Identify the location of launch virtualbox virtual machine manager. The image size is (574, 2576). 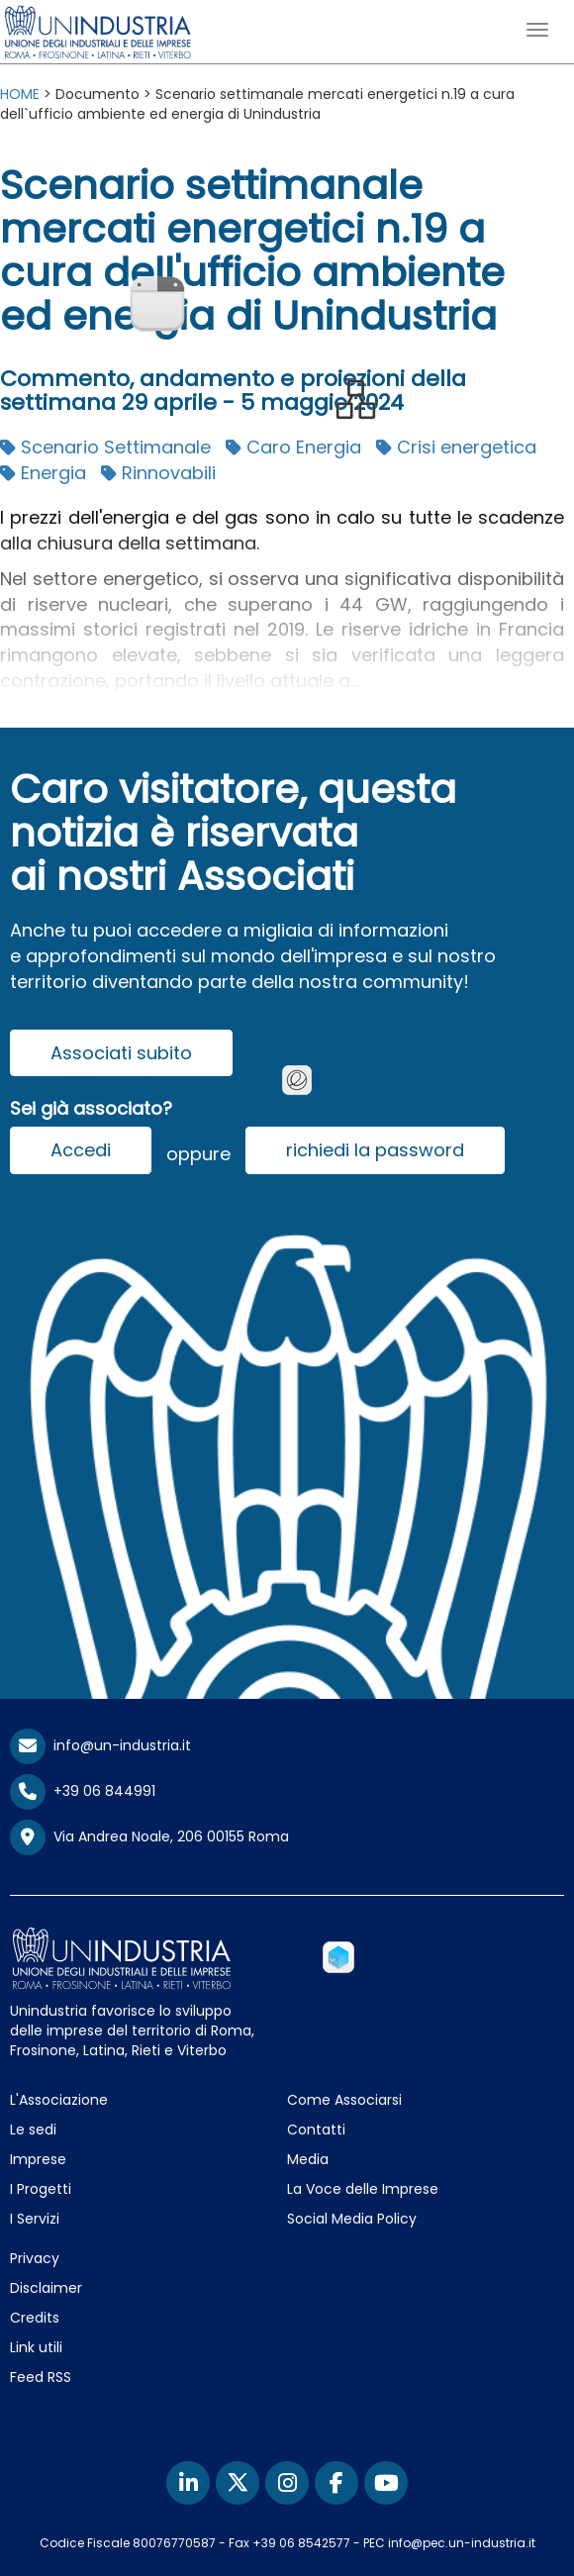
(338, 1957).